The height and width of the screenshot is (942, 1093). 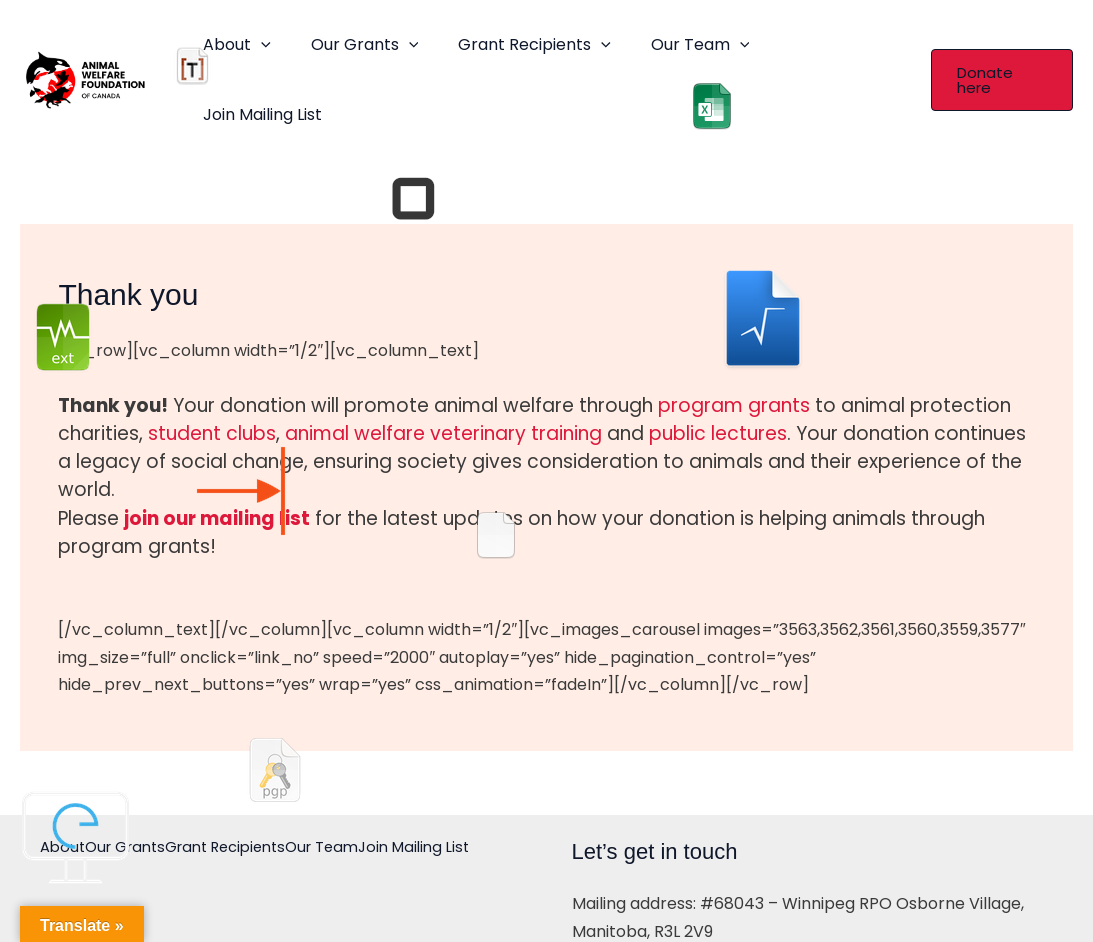 What do you see at coordinates (496, 535) in the screenshot?
I see `indicates an empty or zero-byte file` at bounding box center [496, 535].